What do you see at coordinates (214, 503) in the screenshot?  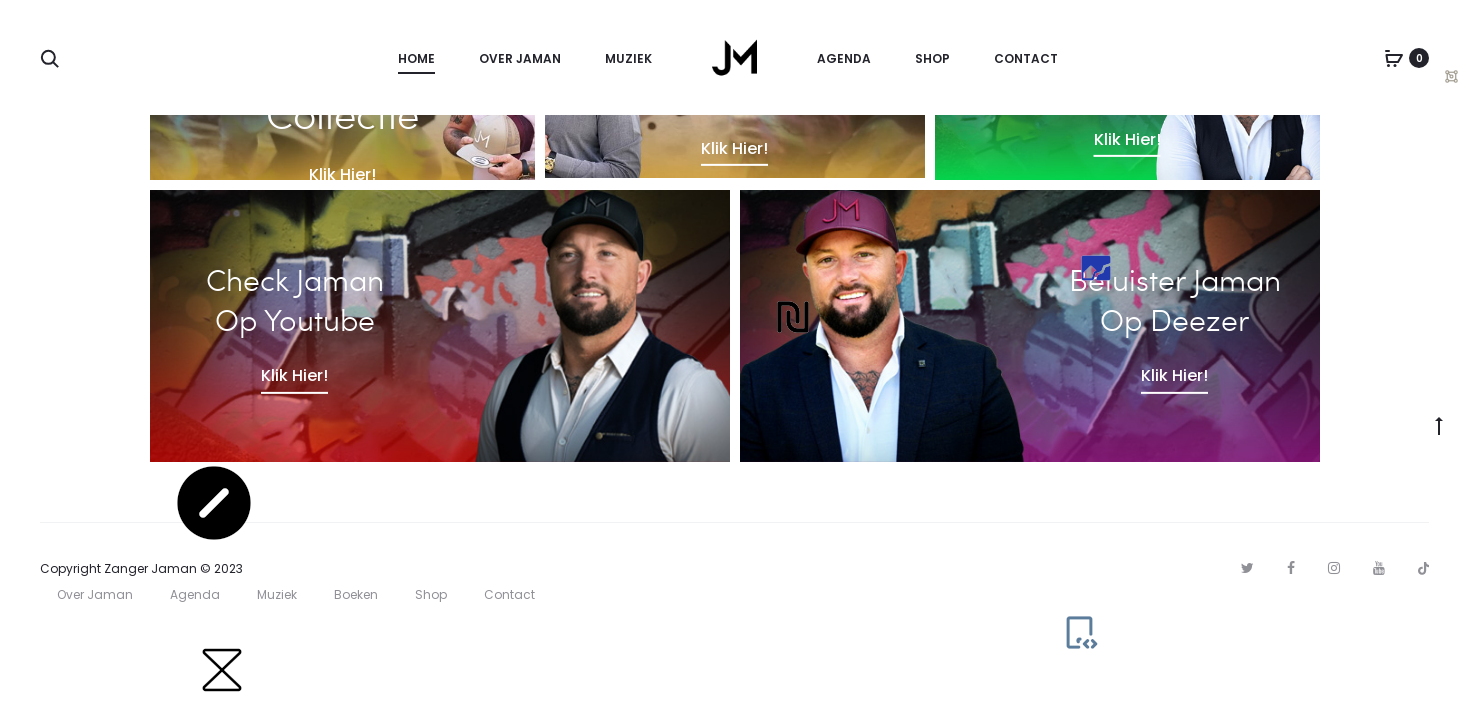 I see `indicates a blocked or prohibited action` at bounding box center [214, 503].